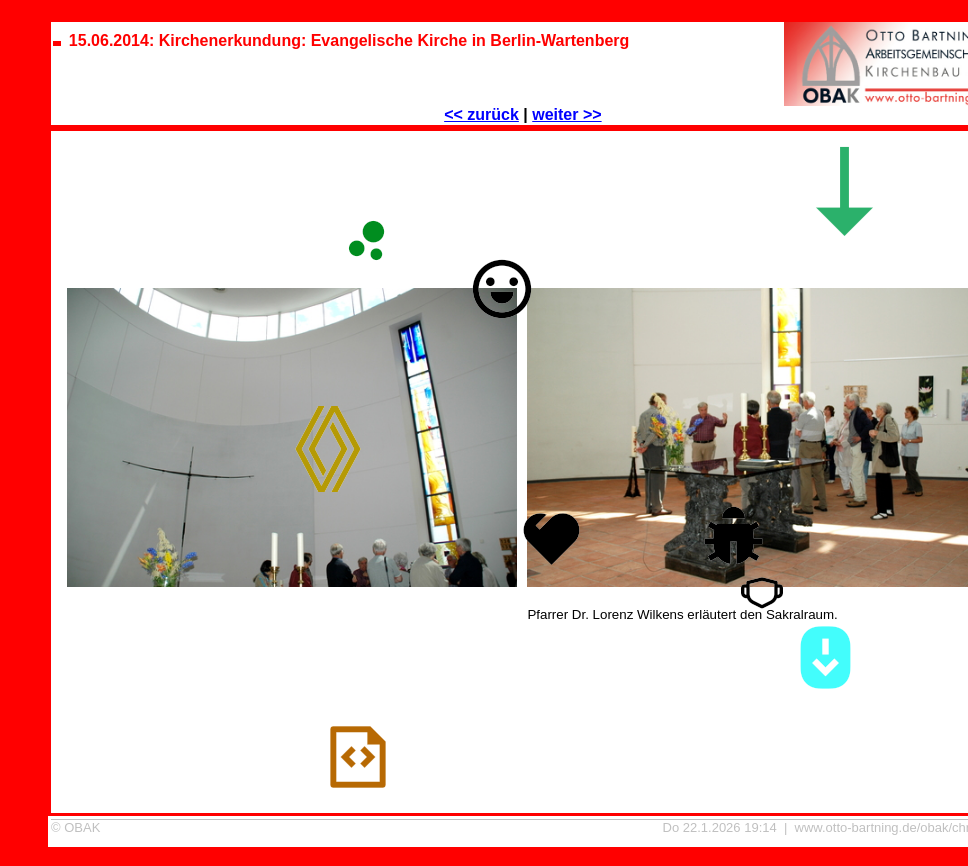 The image size is (968, 866). What do you see at coordinates (825, 657) in the screenshot?
I see `scroll to the bottom of the page` at bounding box center [825, 657].